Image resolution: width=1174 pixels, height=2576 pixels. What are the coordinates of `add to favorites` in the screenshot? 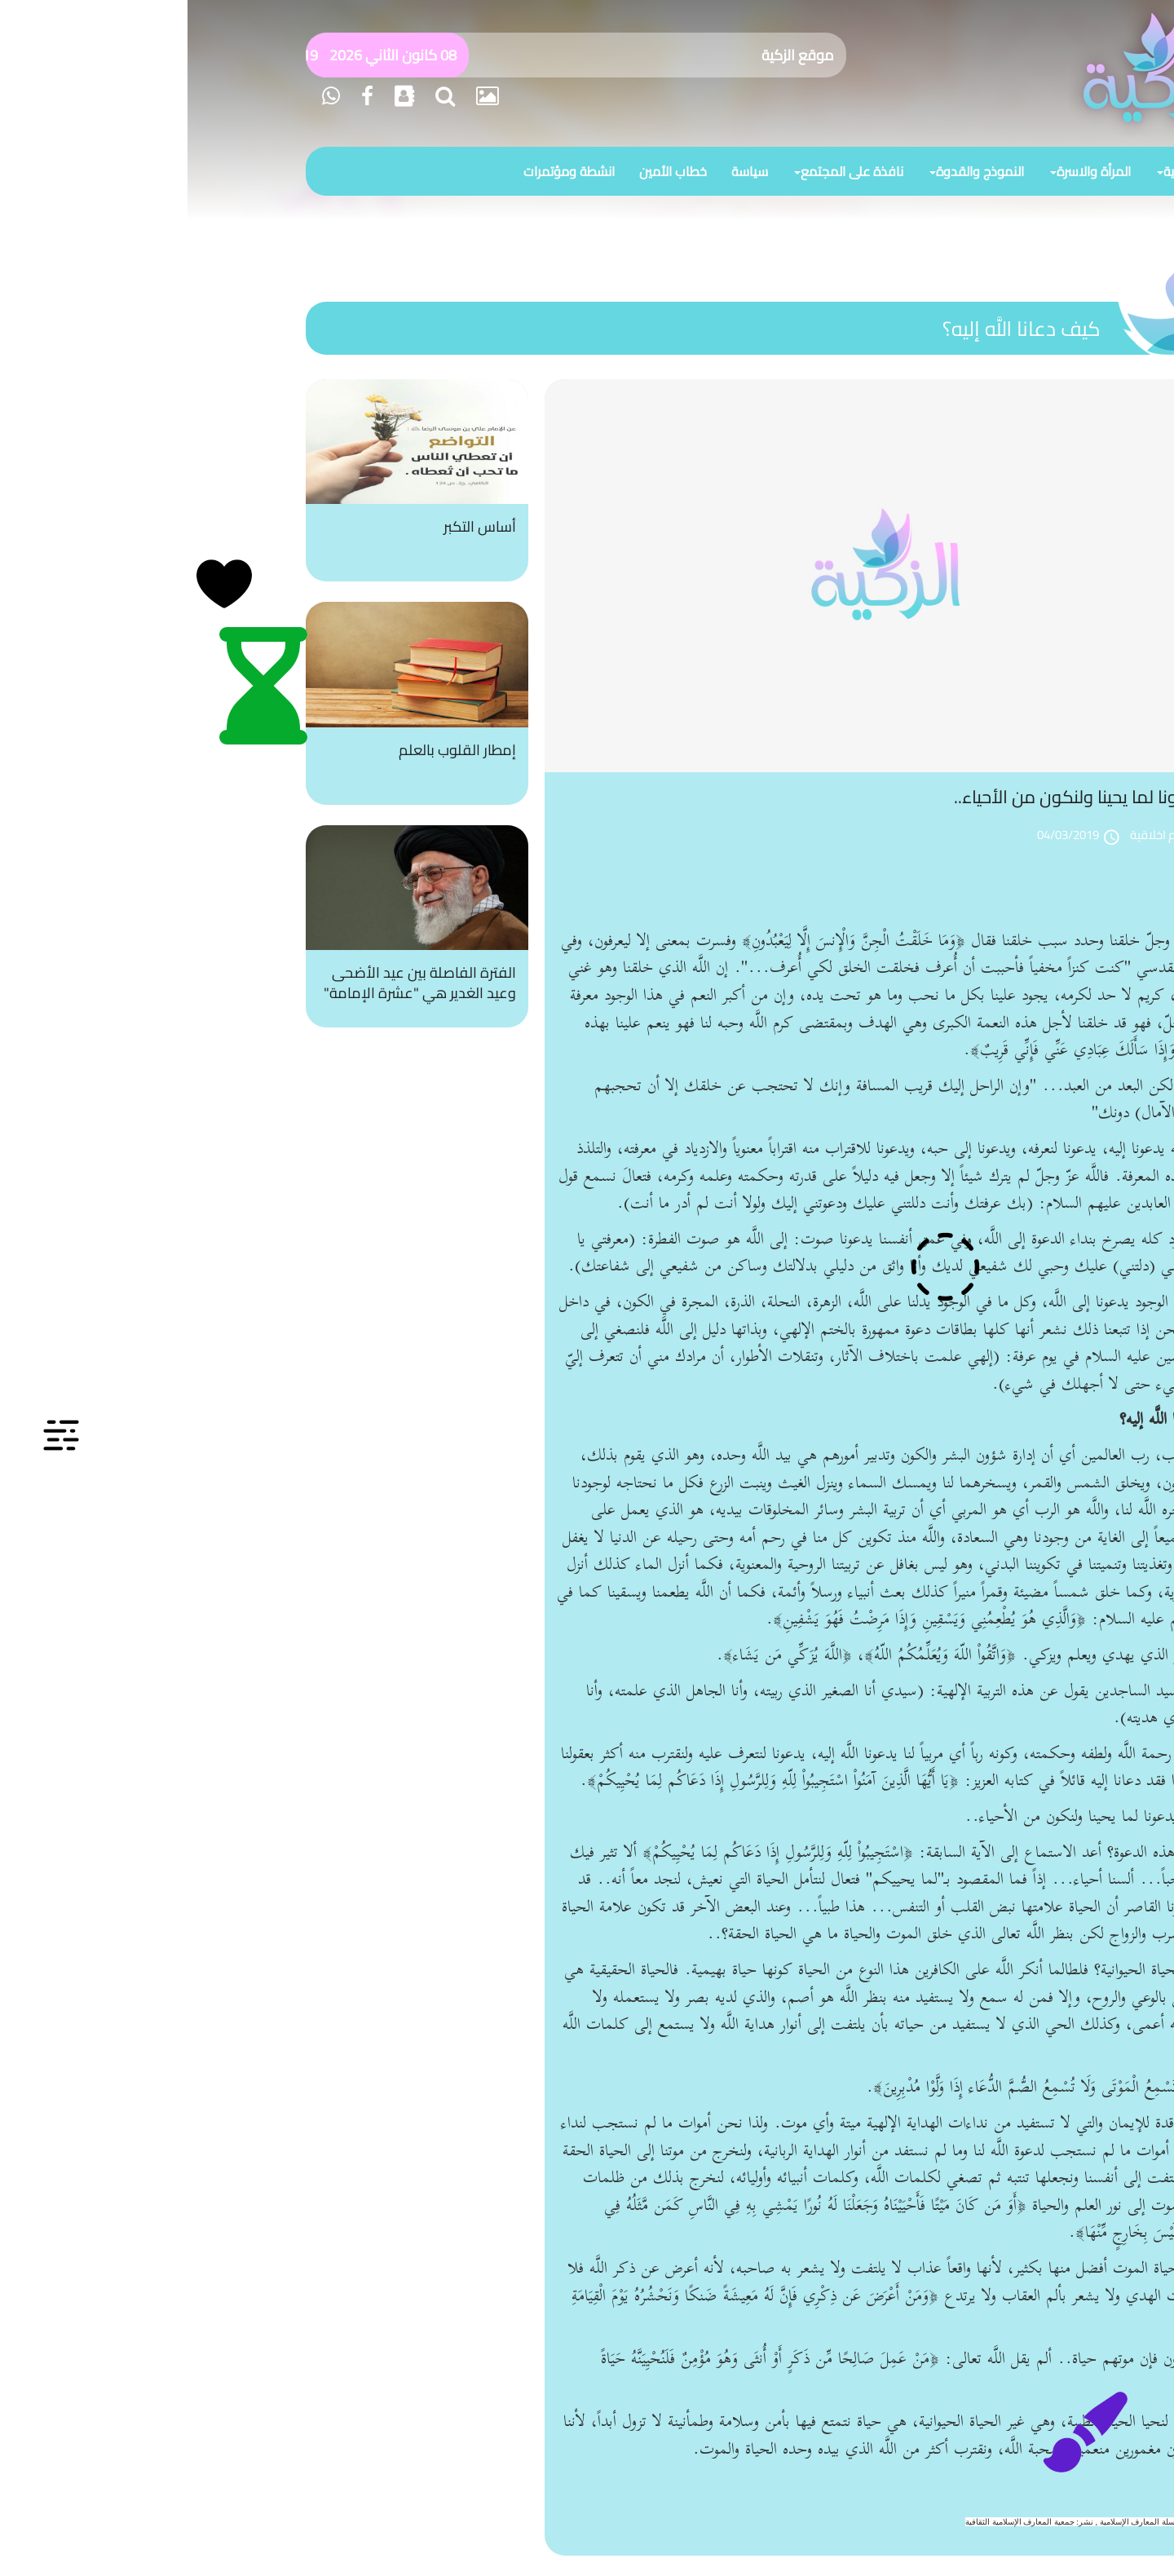 It's located at (224, 584).